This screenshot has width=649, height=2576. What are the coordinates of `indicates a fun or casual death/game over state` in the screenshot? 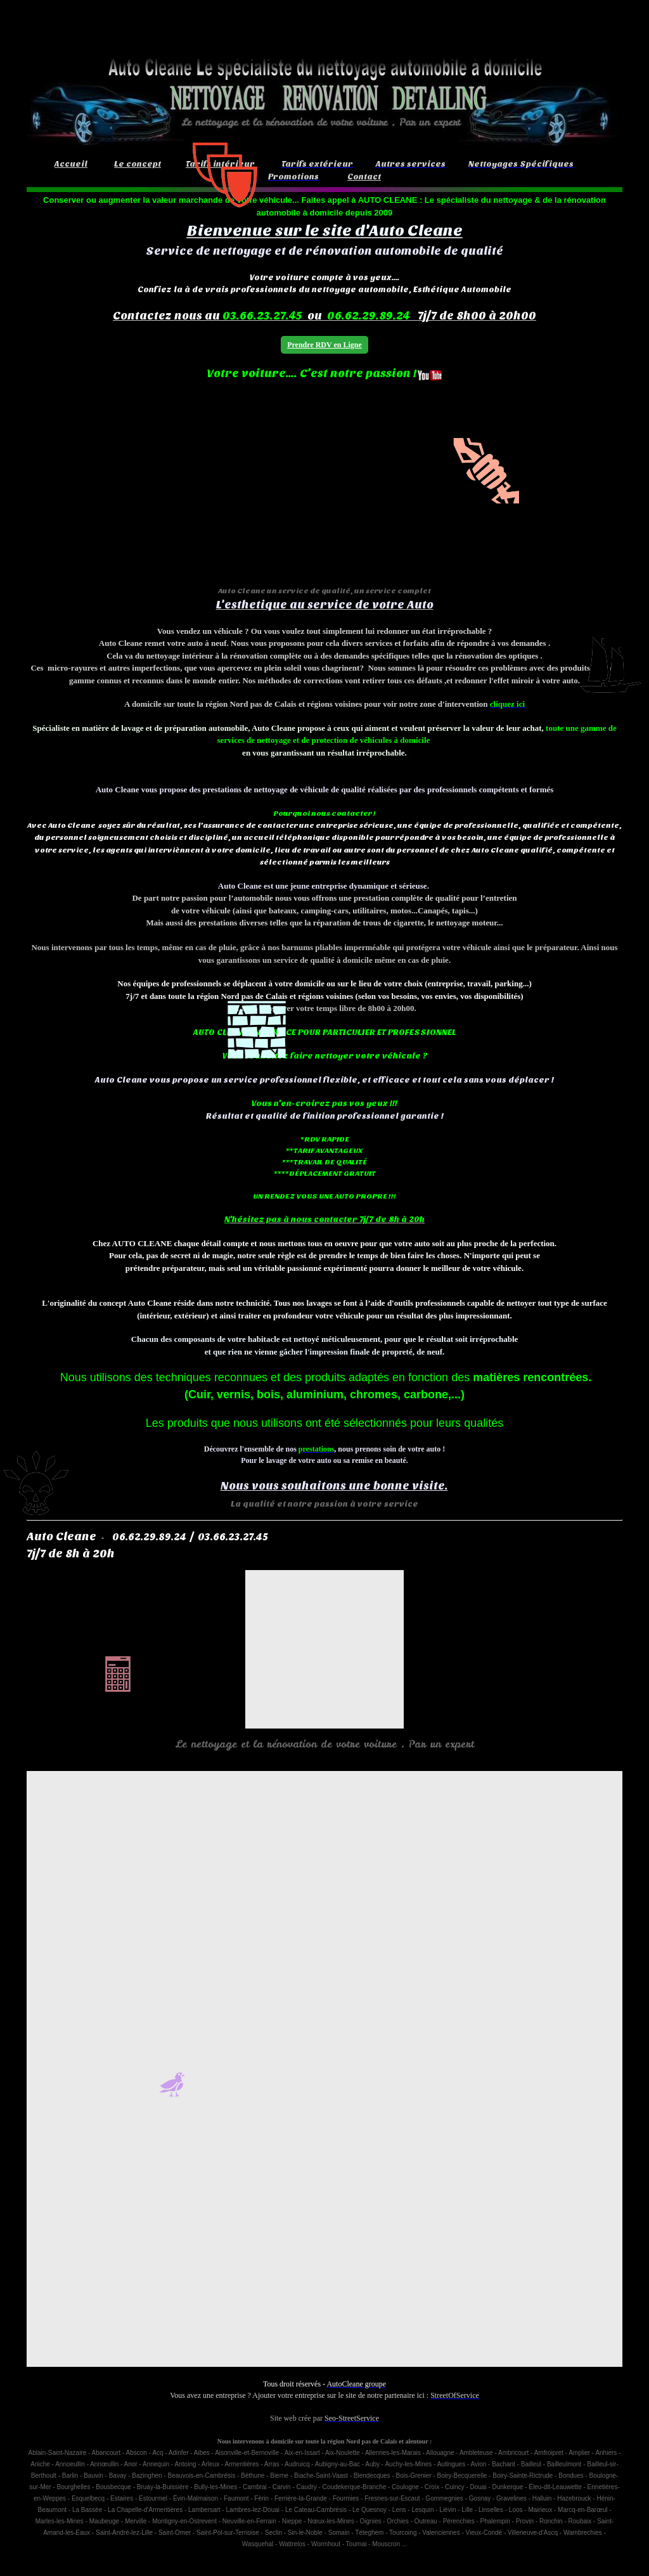 It's located at (35, 1482).